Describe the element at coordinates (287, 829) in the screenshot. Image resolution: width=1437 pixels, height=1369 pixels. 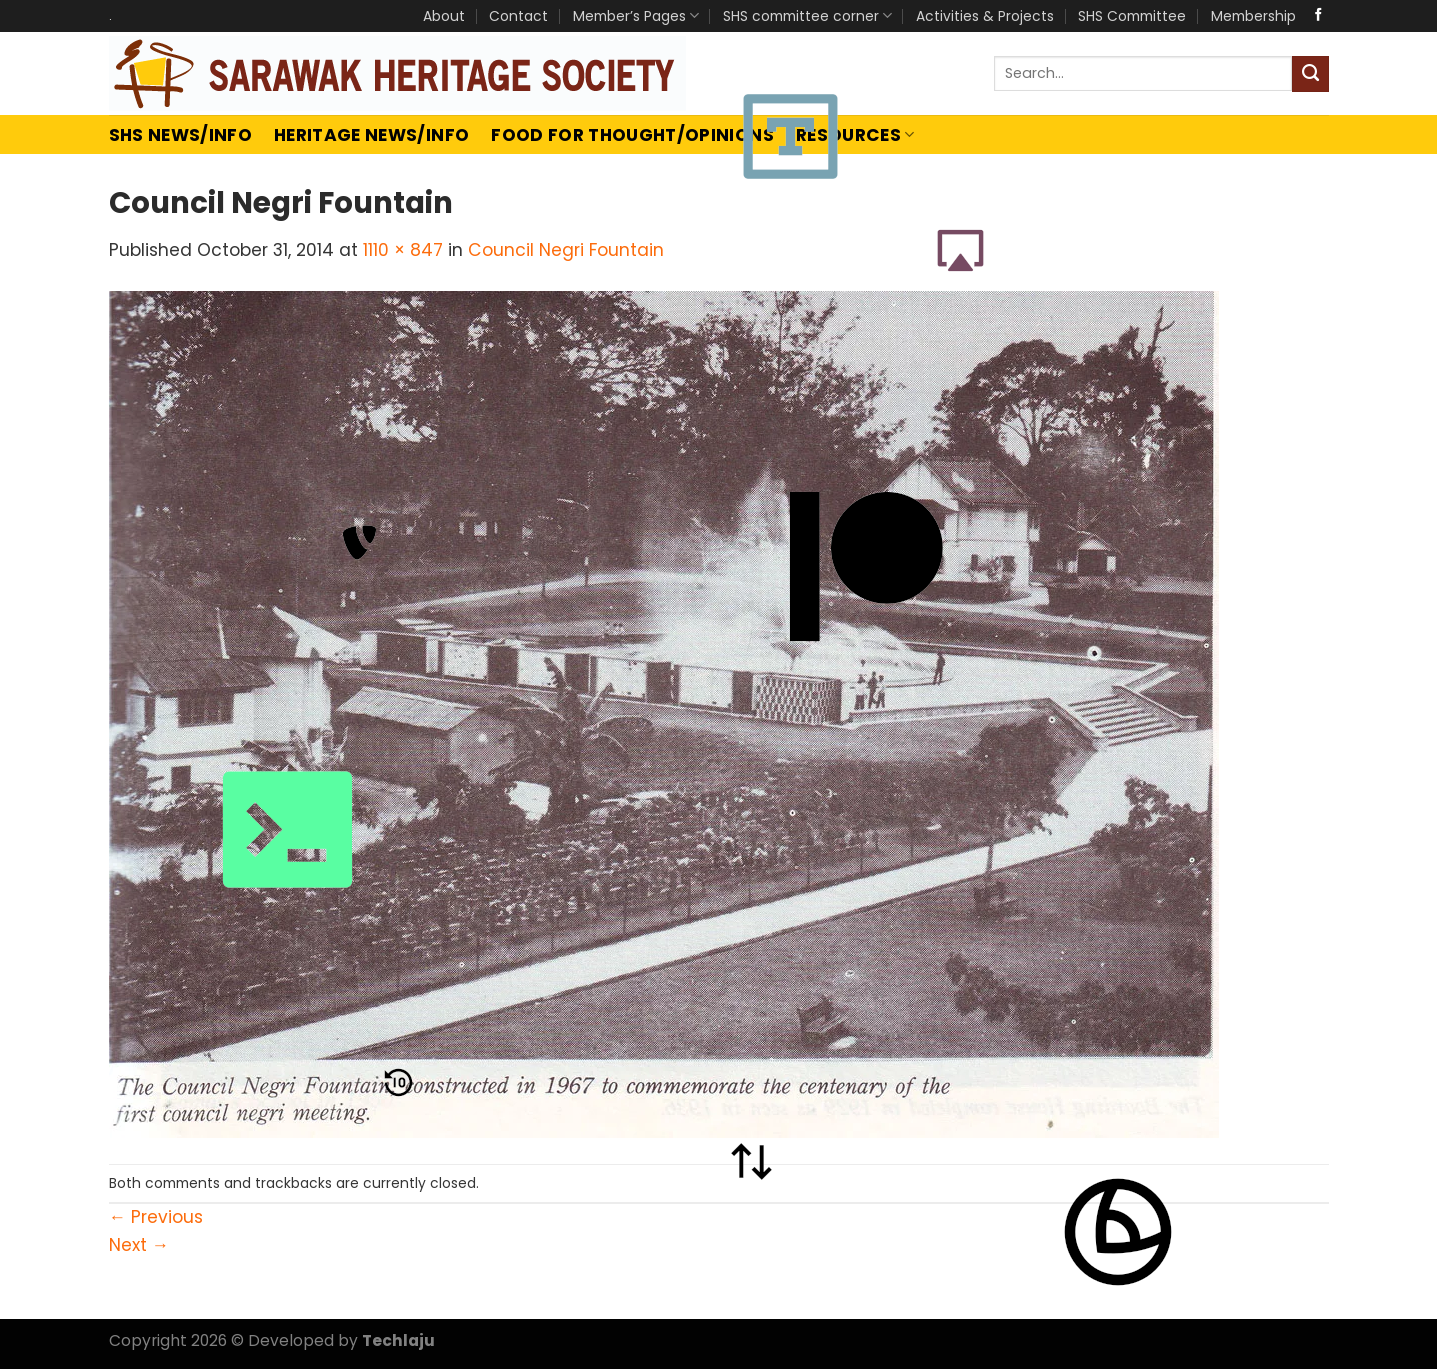
I see `open terminal or command line interface` at that location.